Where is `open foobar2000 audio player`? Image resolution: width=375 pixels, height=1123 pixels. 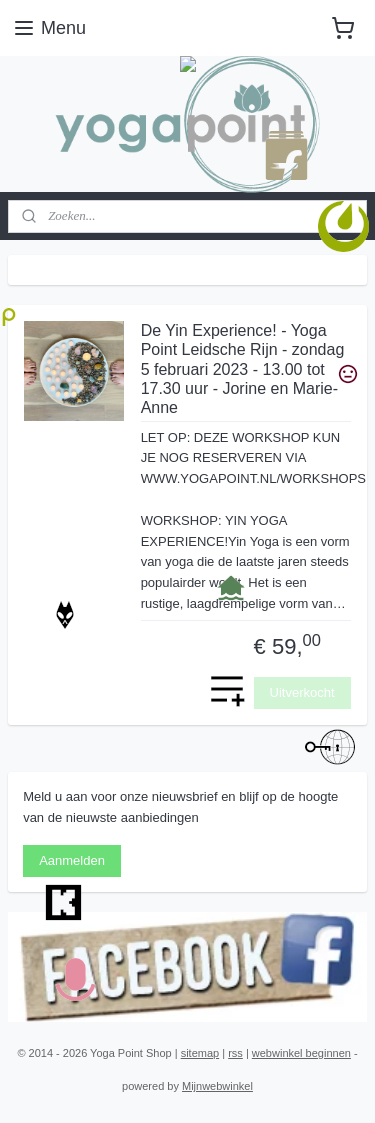
open foobar2000 audio player is located at coordinates (65, 615).